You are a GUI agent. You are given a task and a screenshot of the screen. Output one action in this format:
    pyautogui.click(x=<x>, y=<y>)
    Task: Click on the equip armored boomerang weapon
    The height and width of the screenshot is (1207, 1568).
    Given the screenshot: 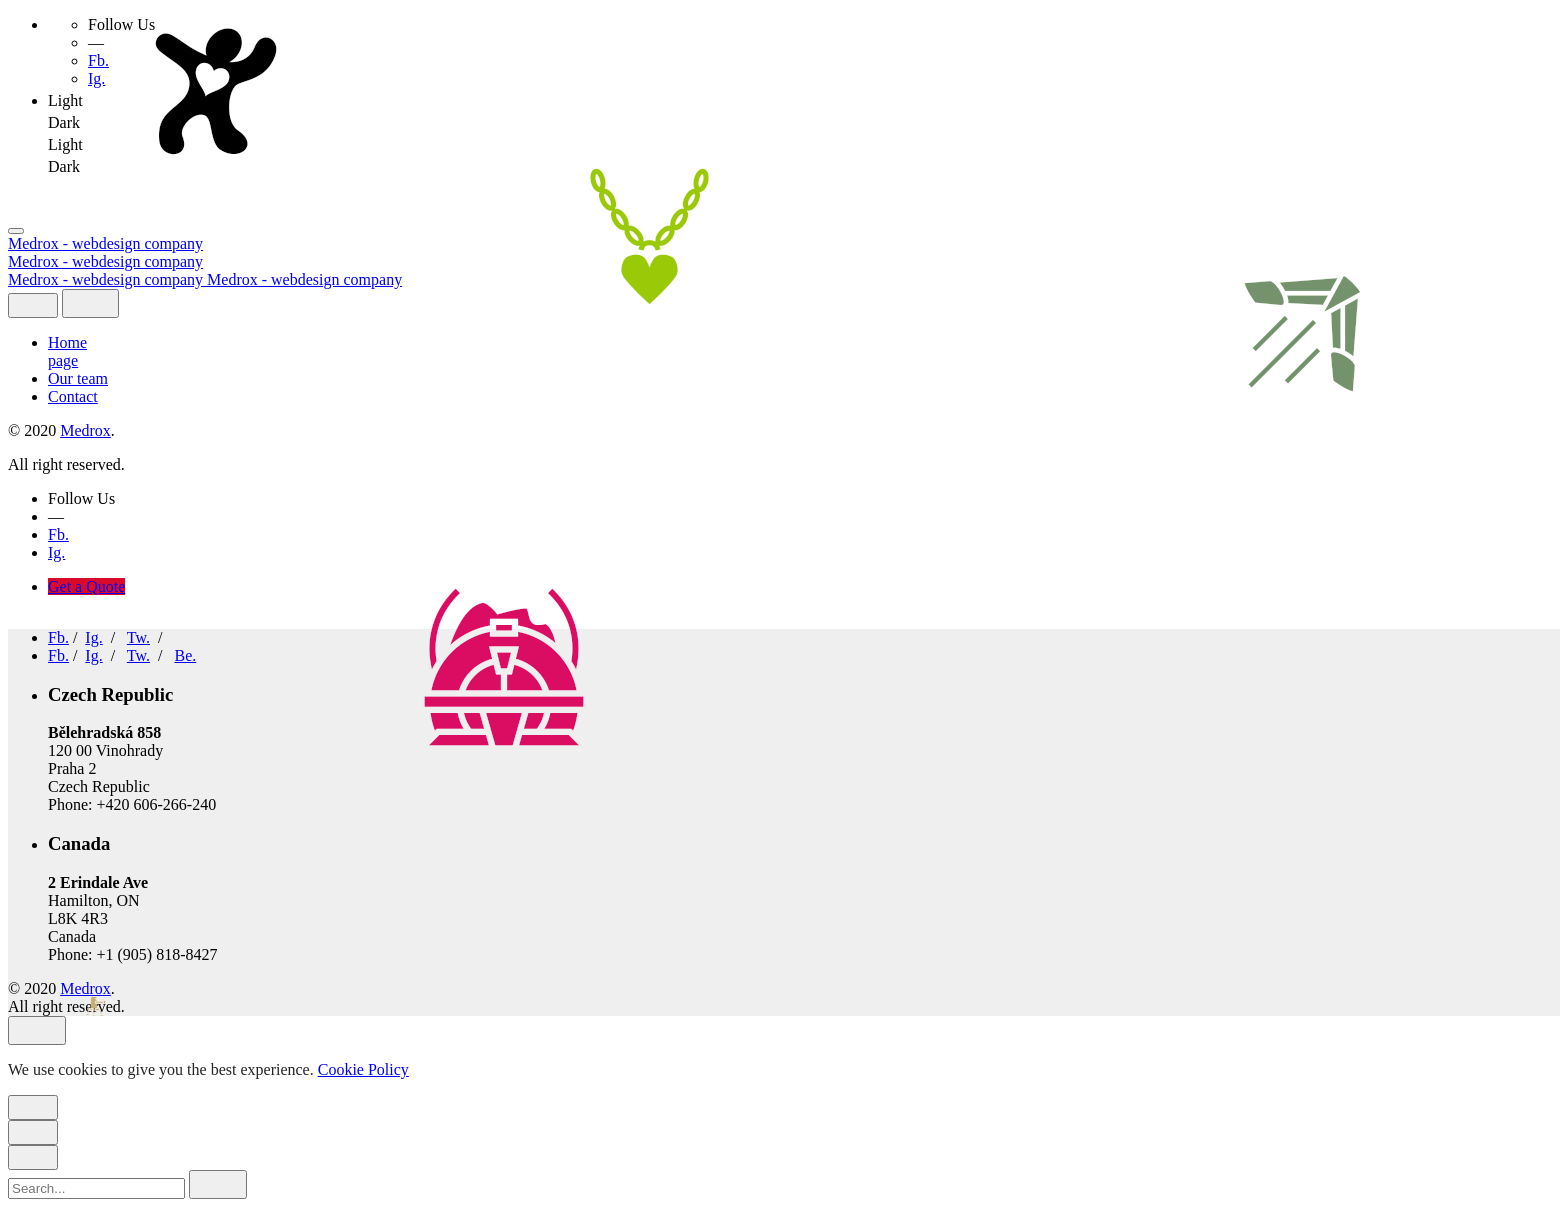 What is the action you would take?
    pyautogui.click(x=1302, y=333)
    